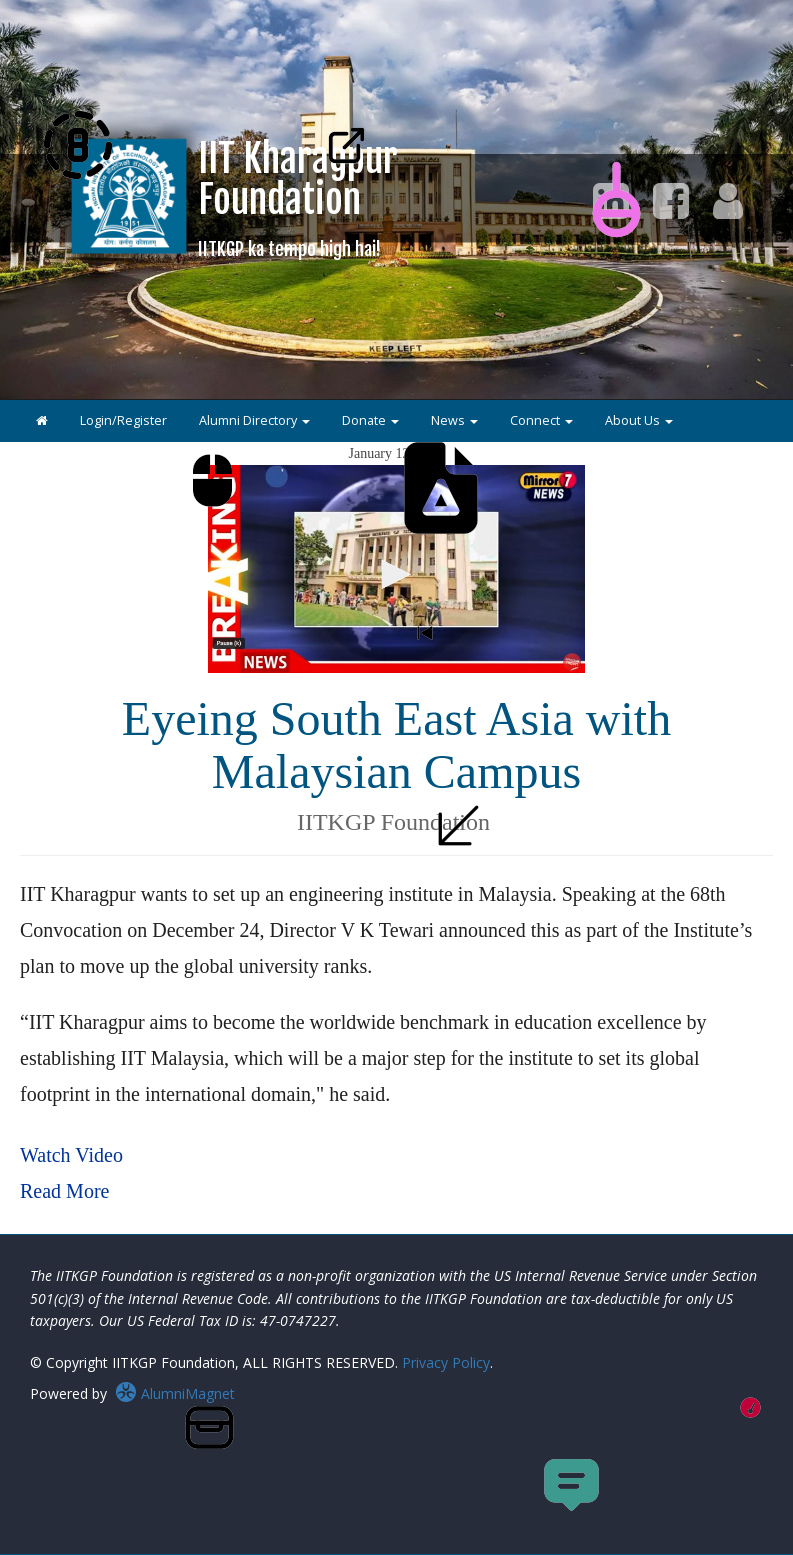 The width and height of the screenshot is (793, 1555). Describe the element at coordinates (458, 825) in the screenshot. I see `navigate to previous or lower-left content` at that location.